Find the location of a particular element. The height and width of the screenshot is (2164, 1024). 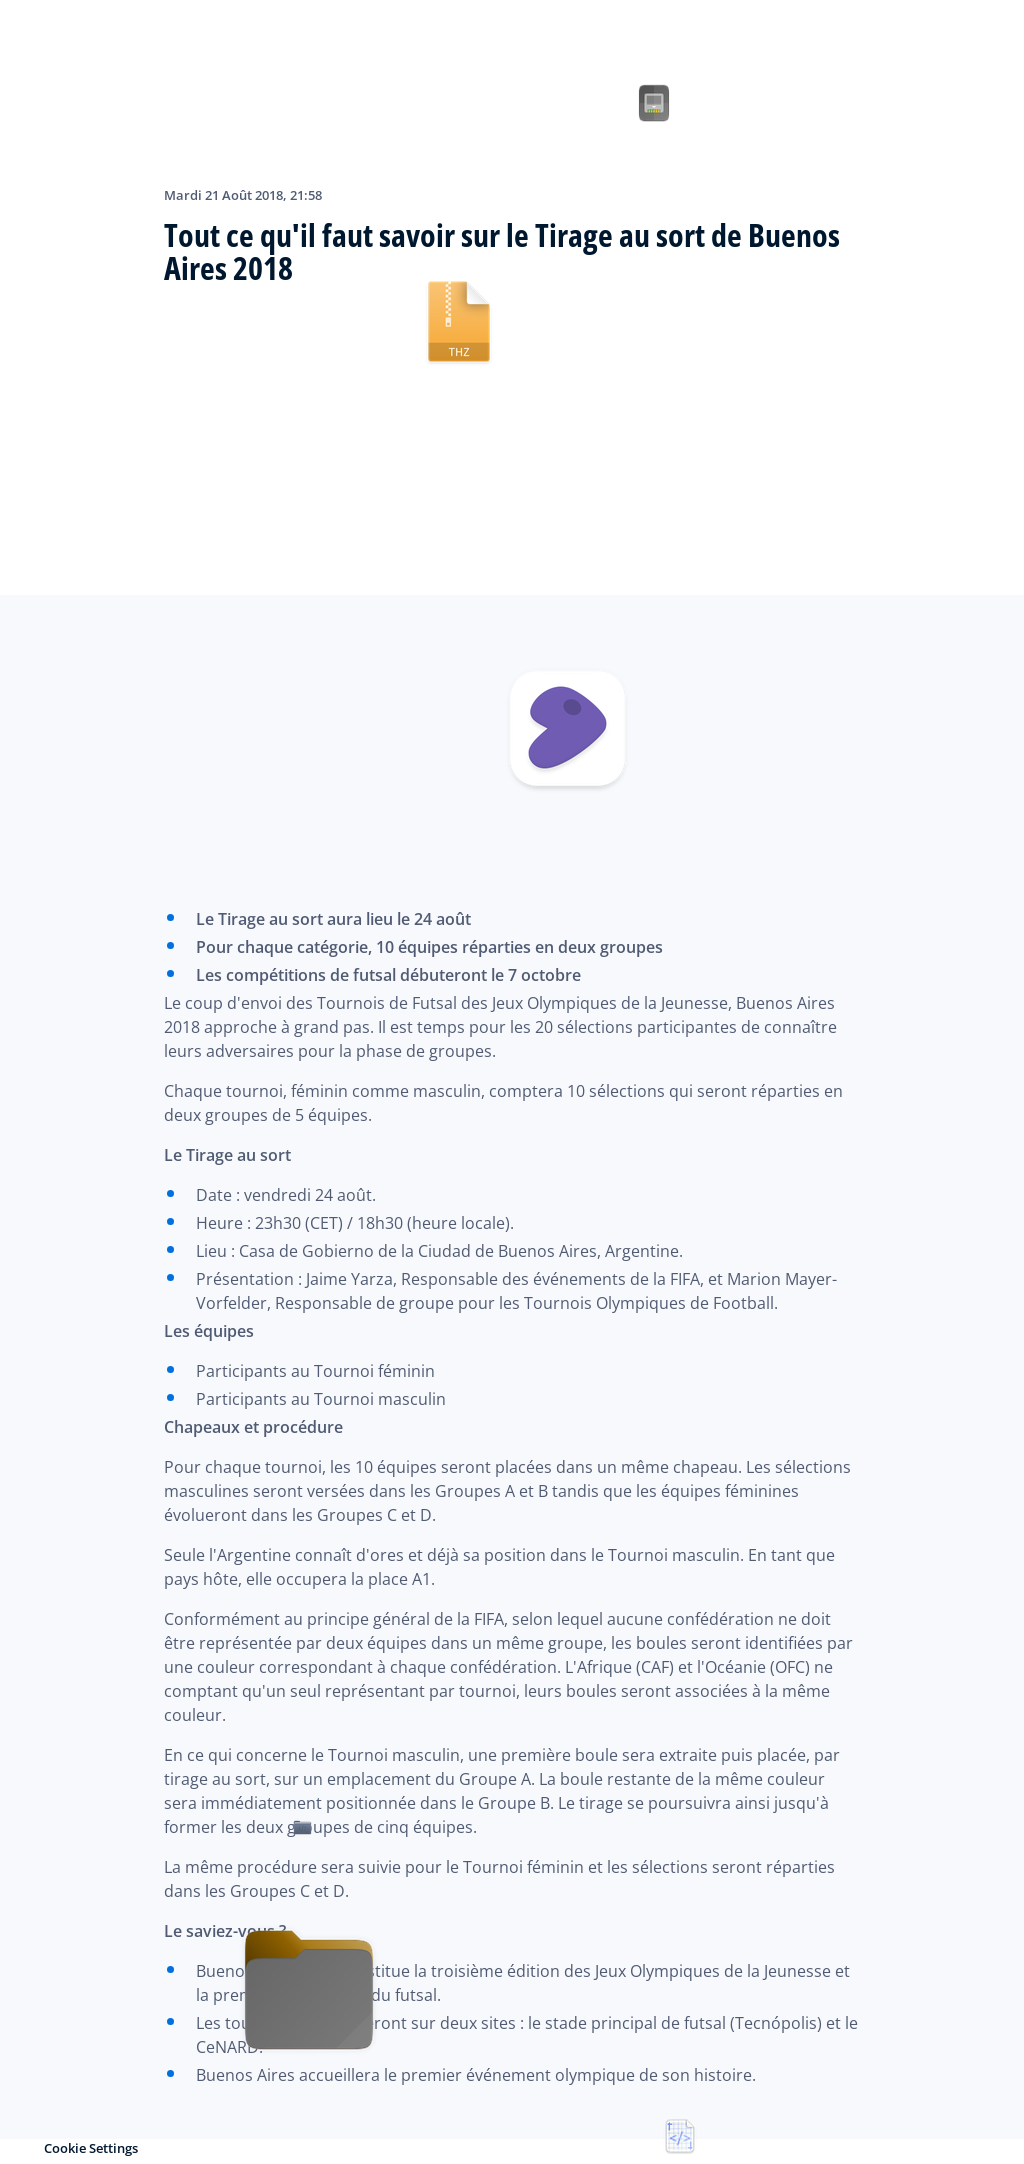

open gentoo linux application is located at coordinates (567, 728).